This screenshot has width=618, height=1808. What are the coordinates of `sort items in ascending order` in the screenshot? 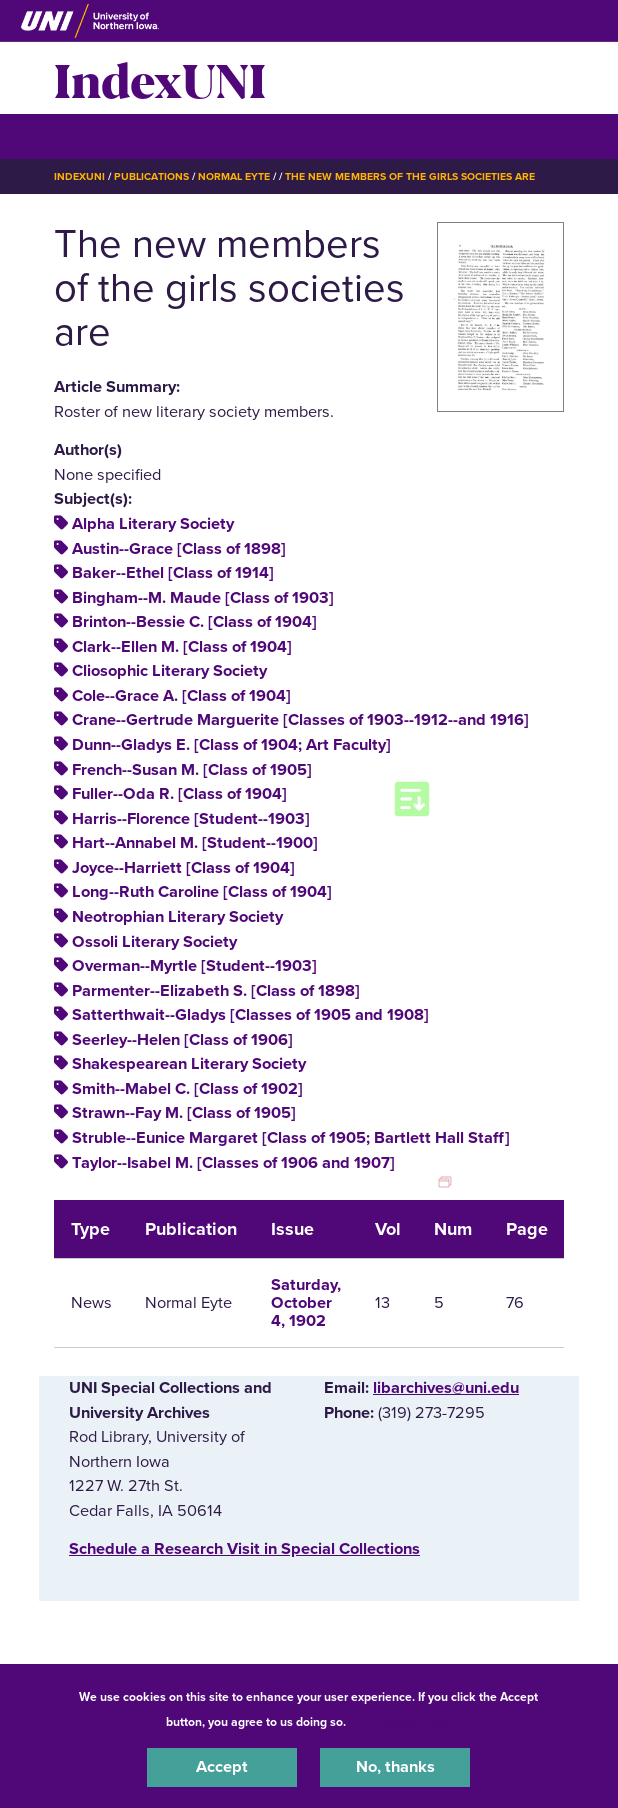 It's located at (412, 799).